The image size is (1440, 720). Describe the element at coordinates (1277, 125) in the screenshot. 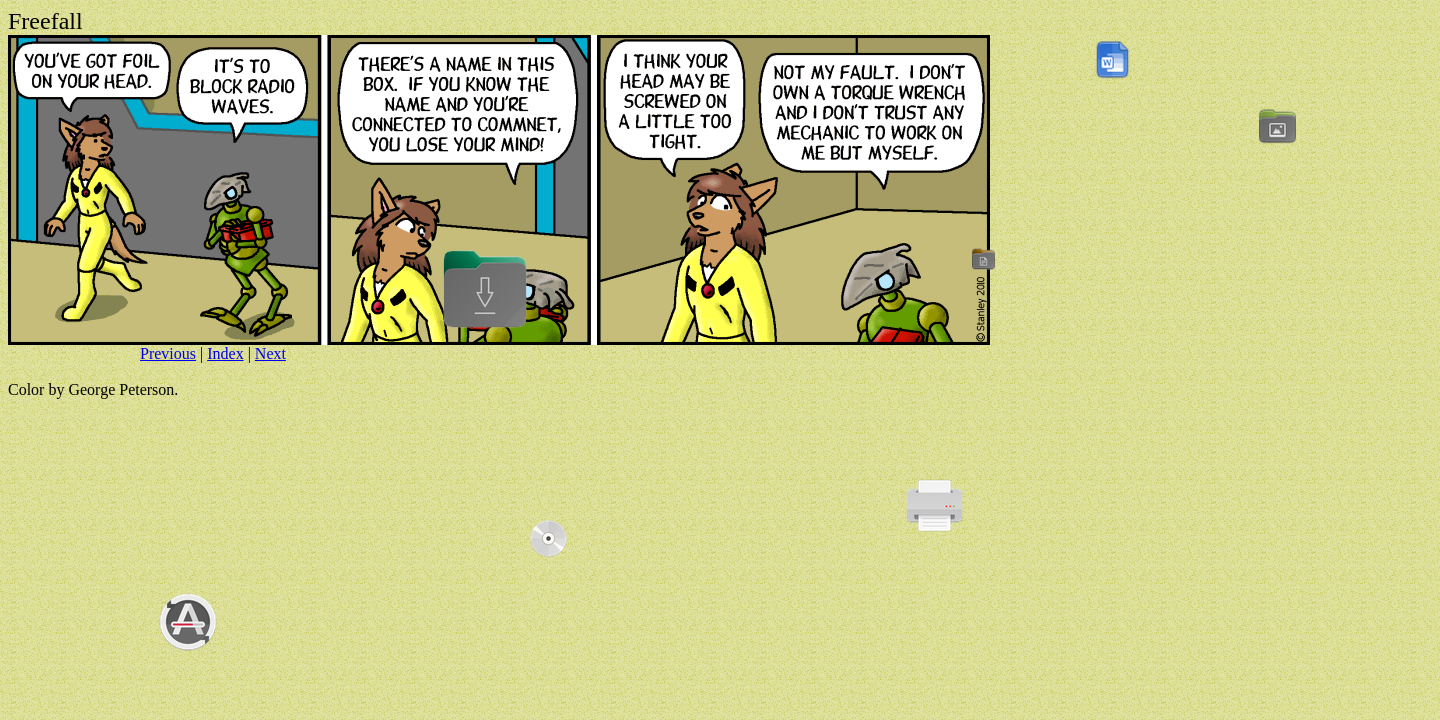

I see `open pictures folder` at that location.